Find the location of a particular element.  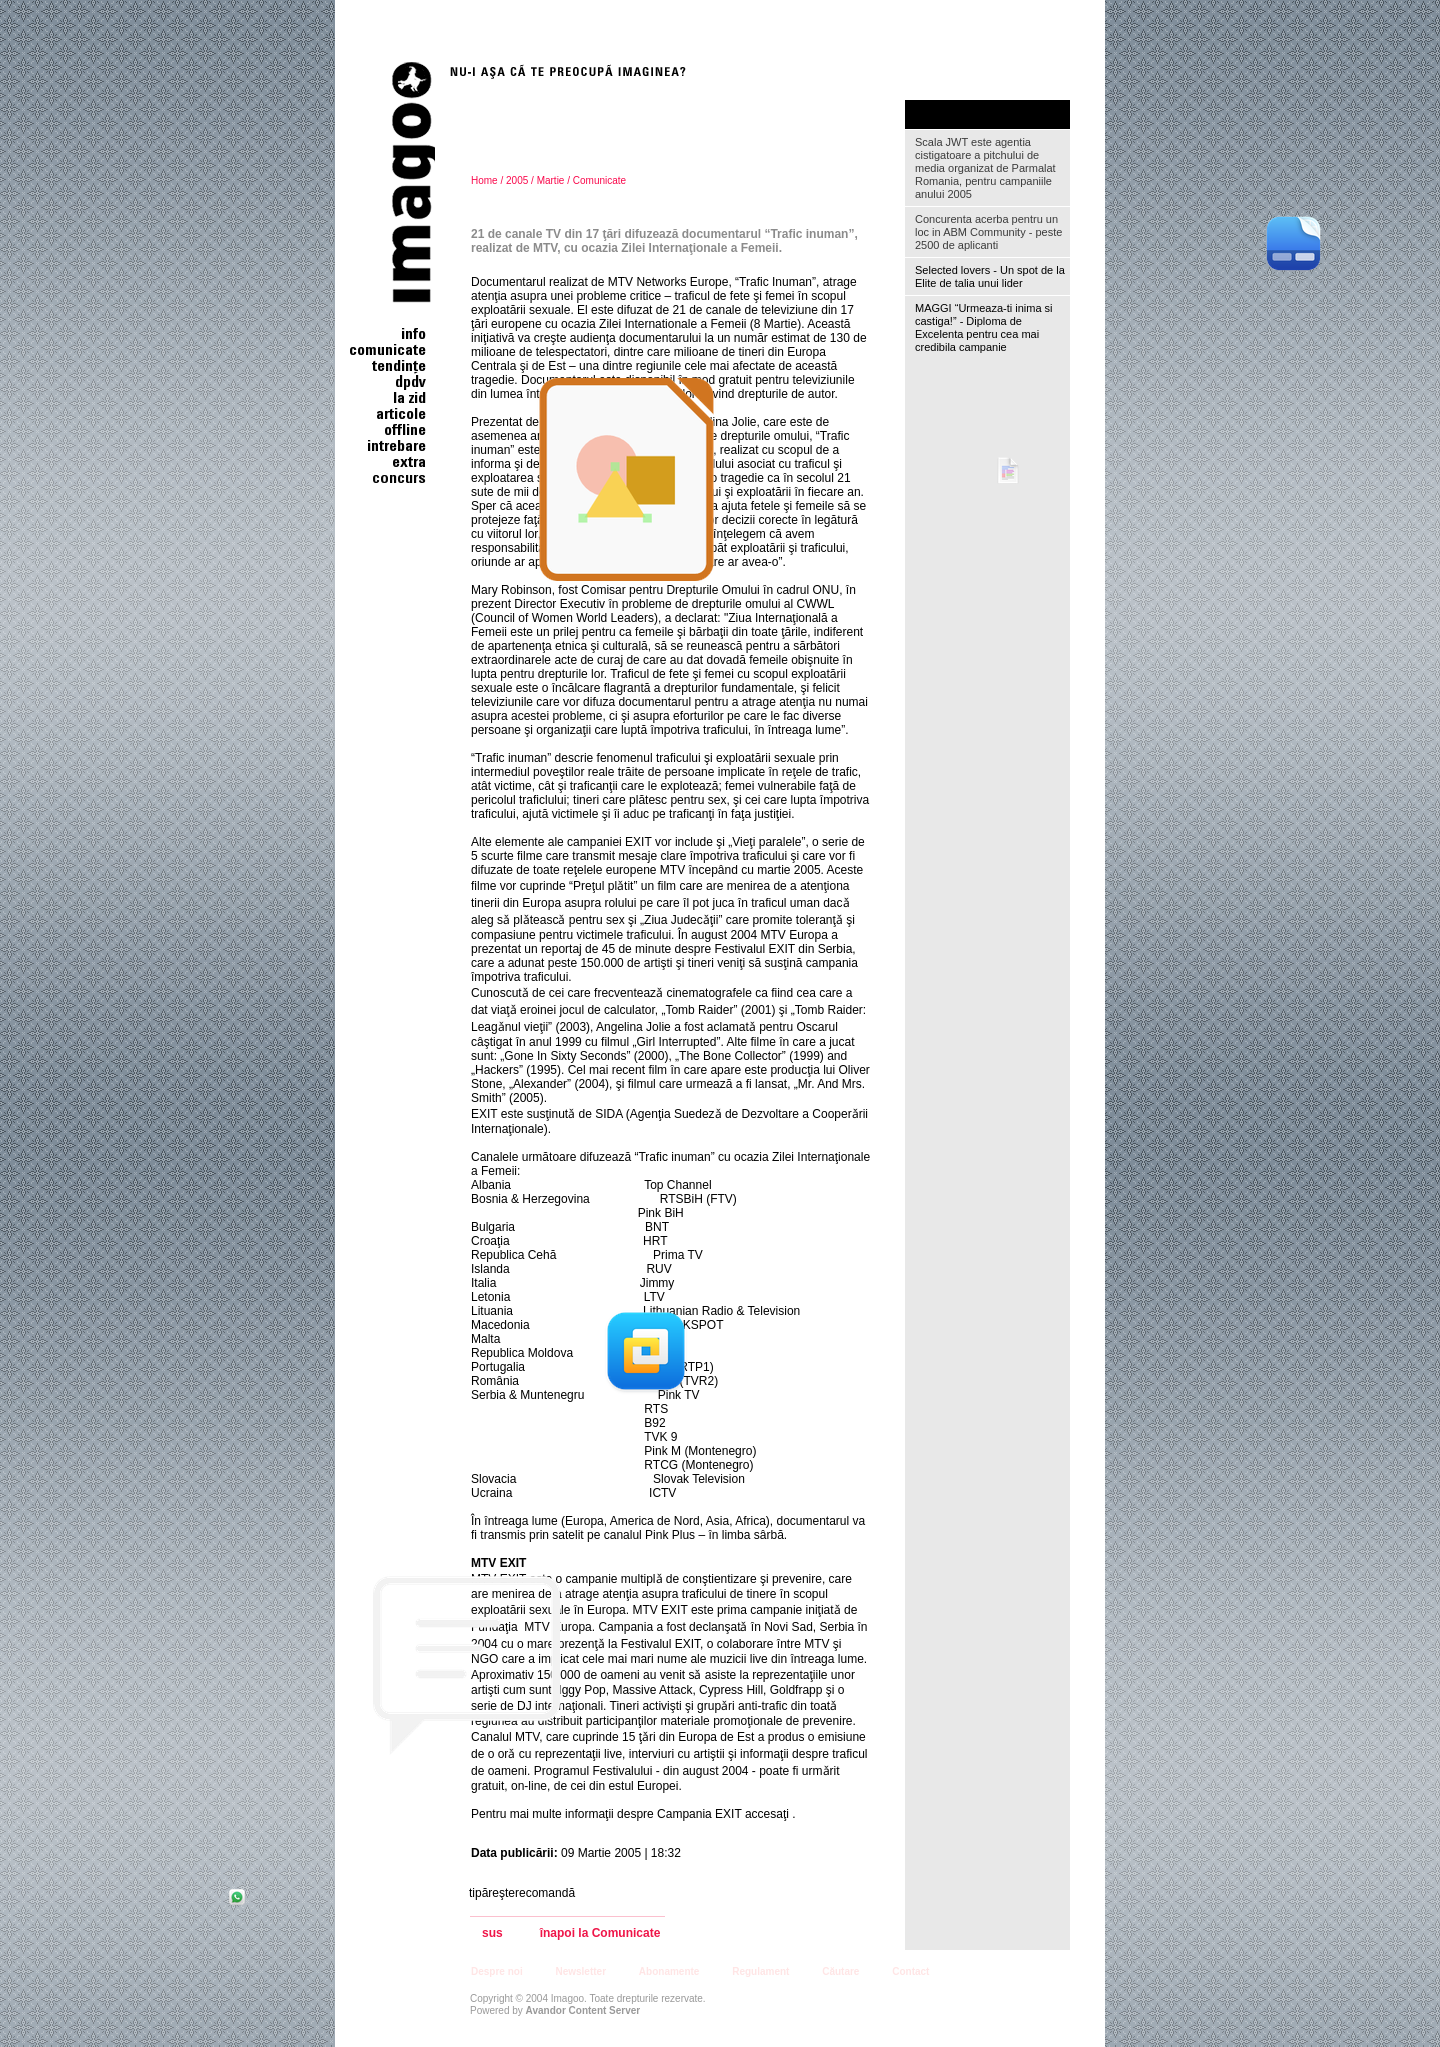

open whatsapp messaging app is located at coordinates (237, 1897).